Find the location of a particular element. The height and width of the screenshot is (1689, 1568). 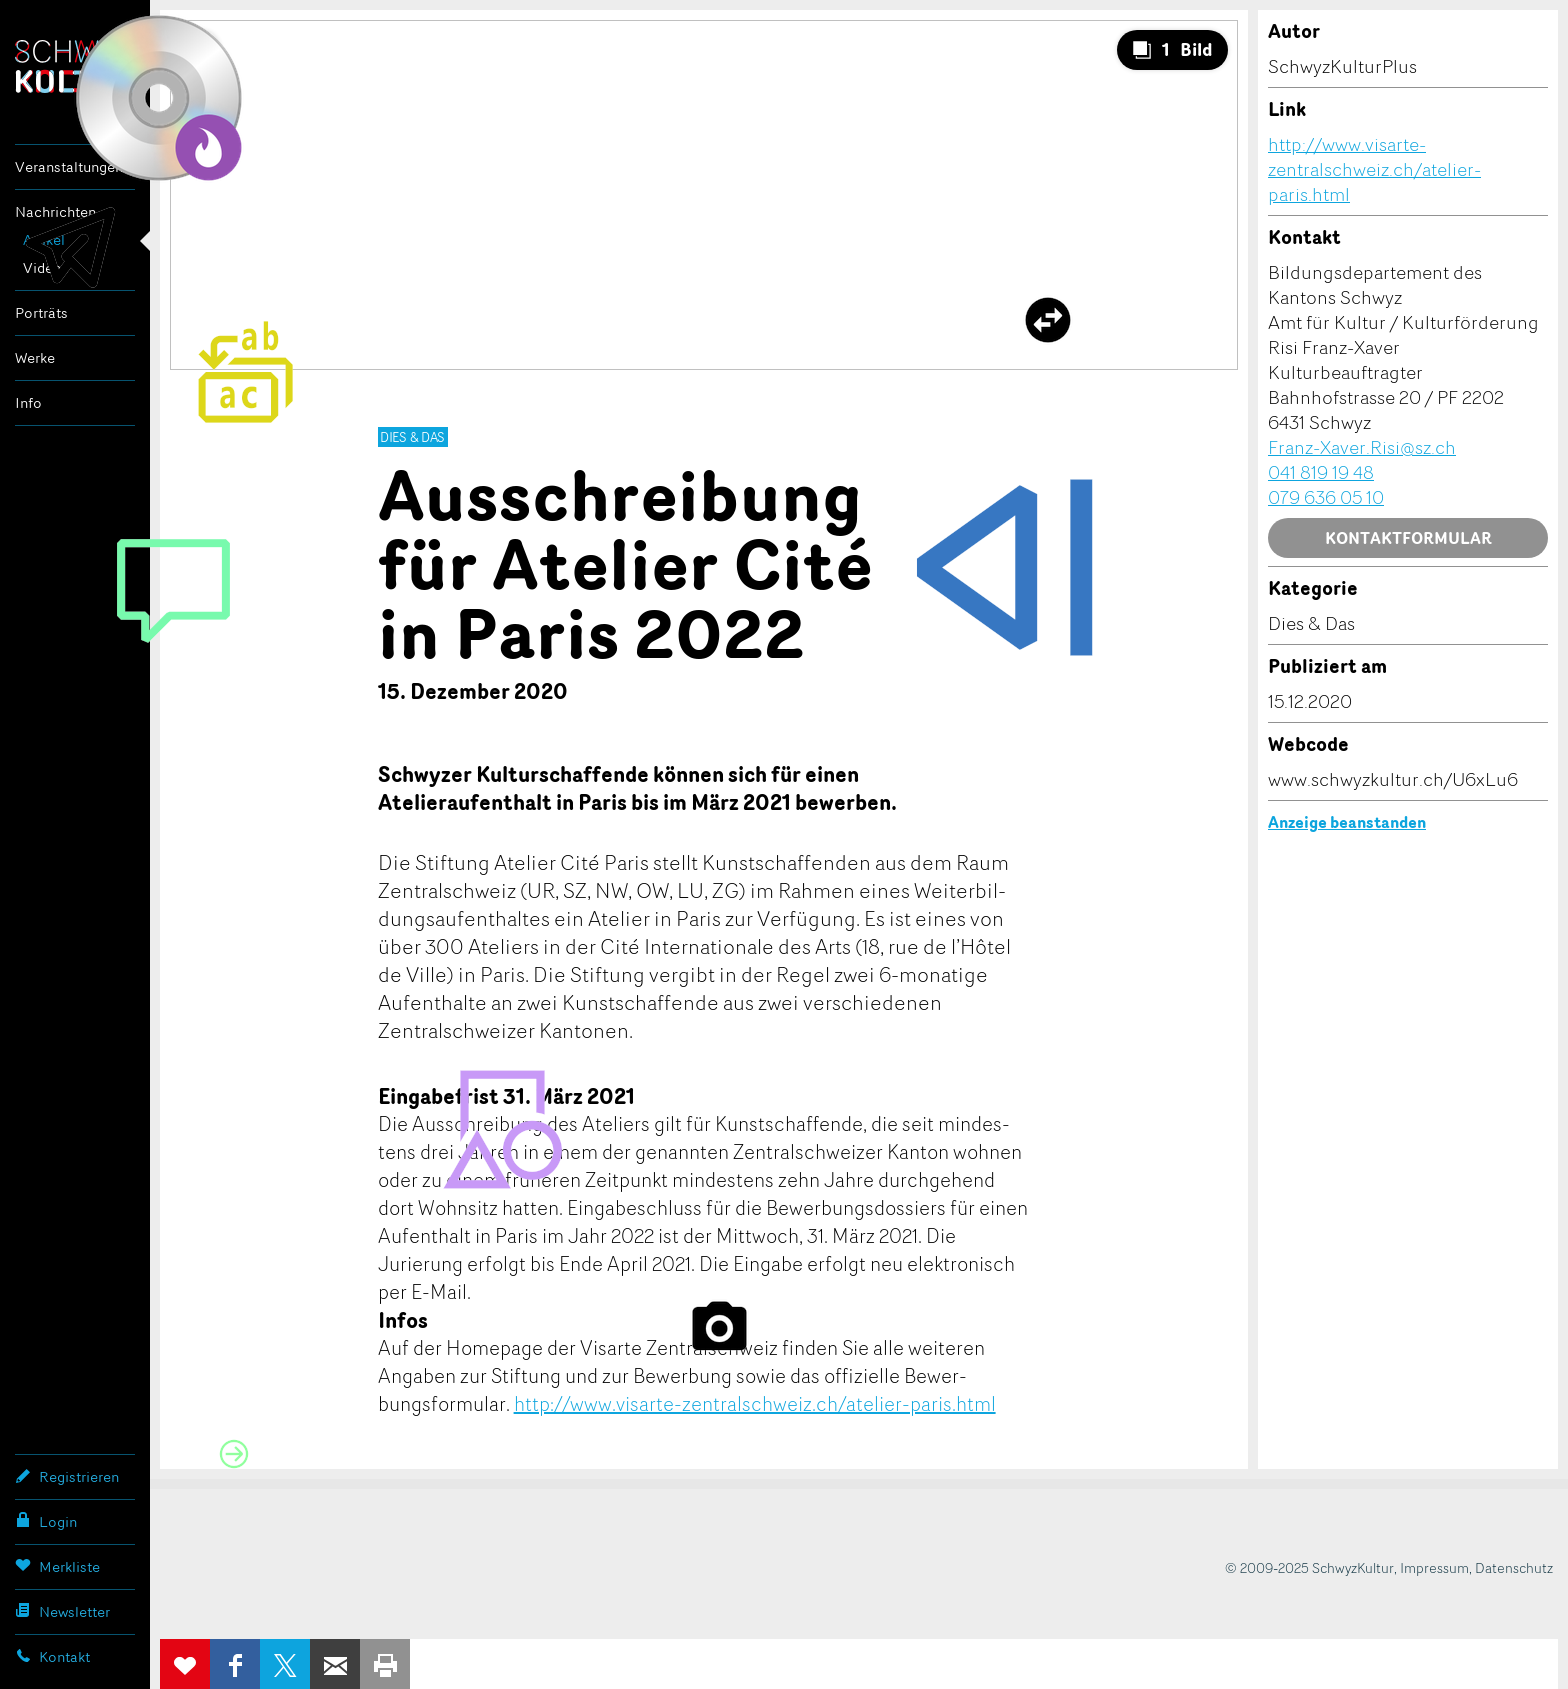

replace all occurrences in document is located at coordinates (242, 372).